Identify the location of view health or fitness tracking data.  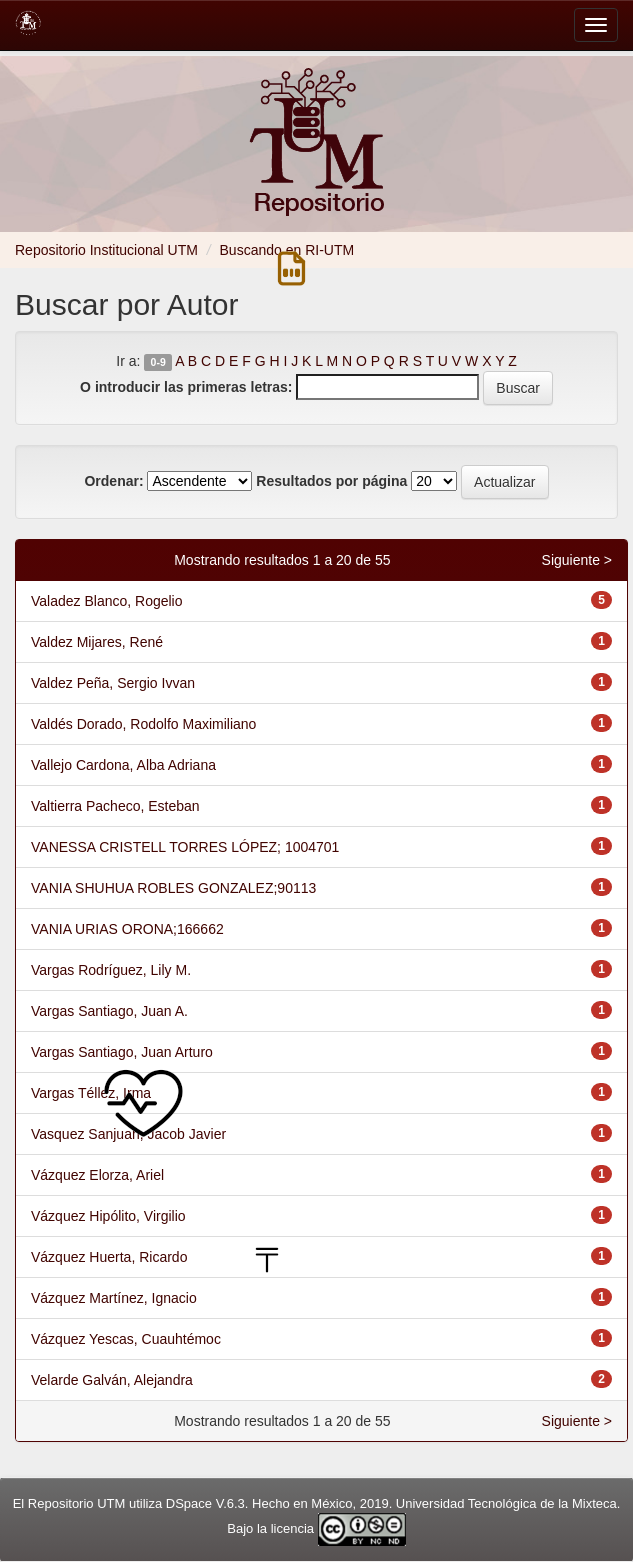
(143, 1100).